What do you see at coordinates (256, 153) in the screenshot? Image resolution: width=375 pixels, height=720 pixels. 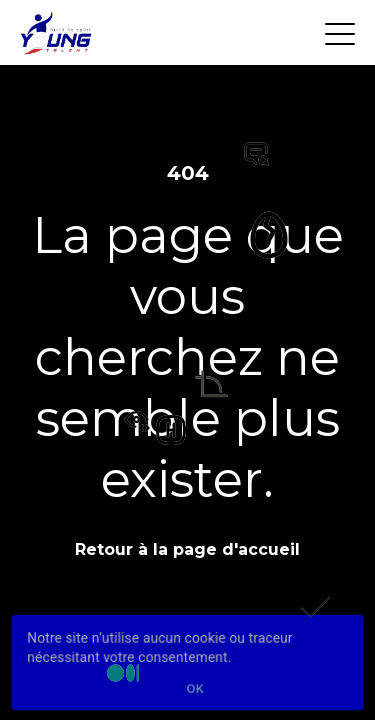 I see `search through your messages` at bounding box center [256, 153].